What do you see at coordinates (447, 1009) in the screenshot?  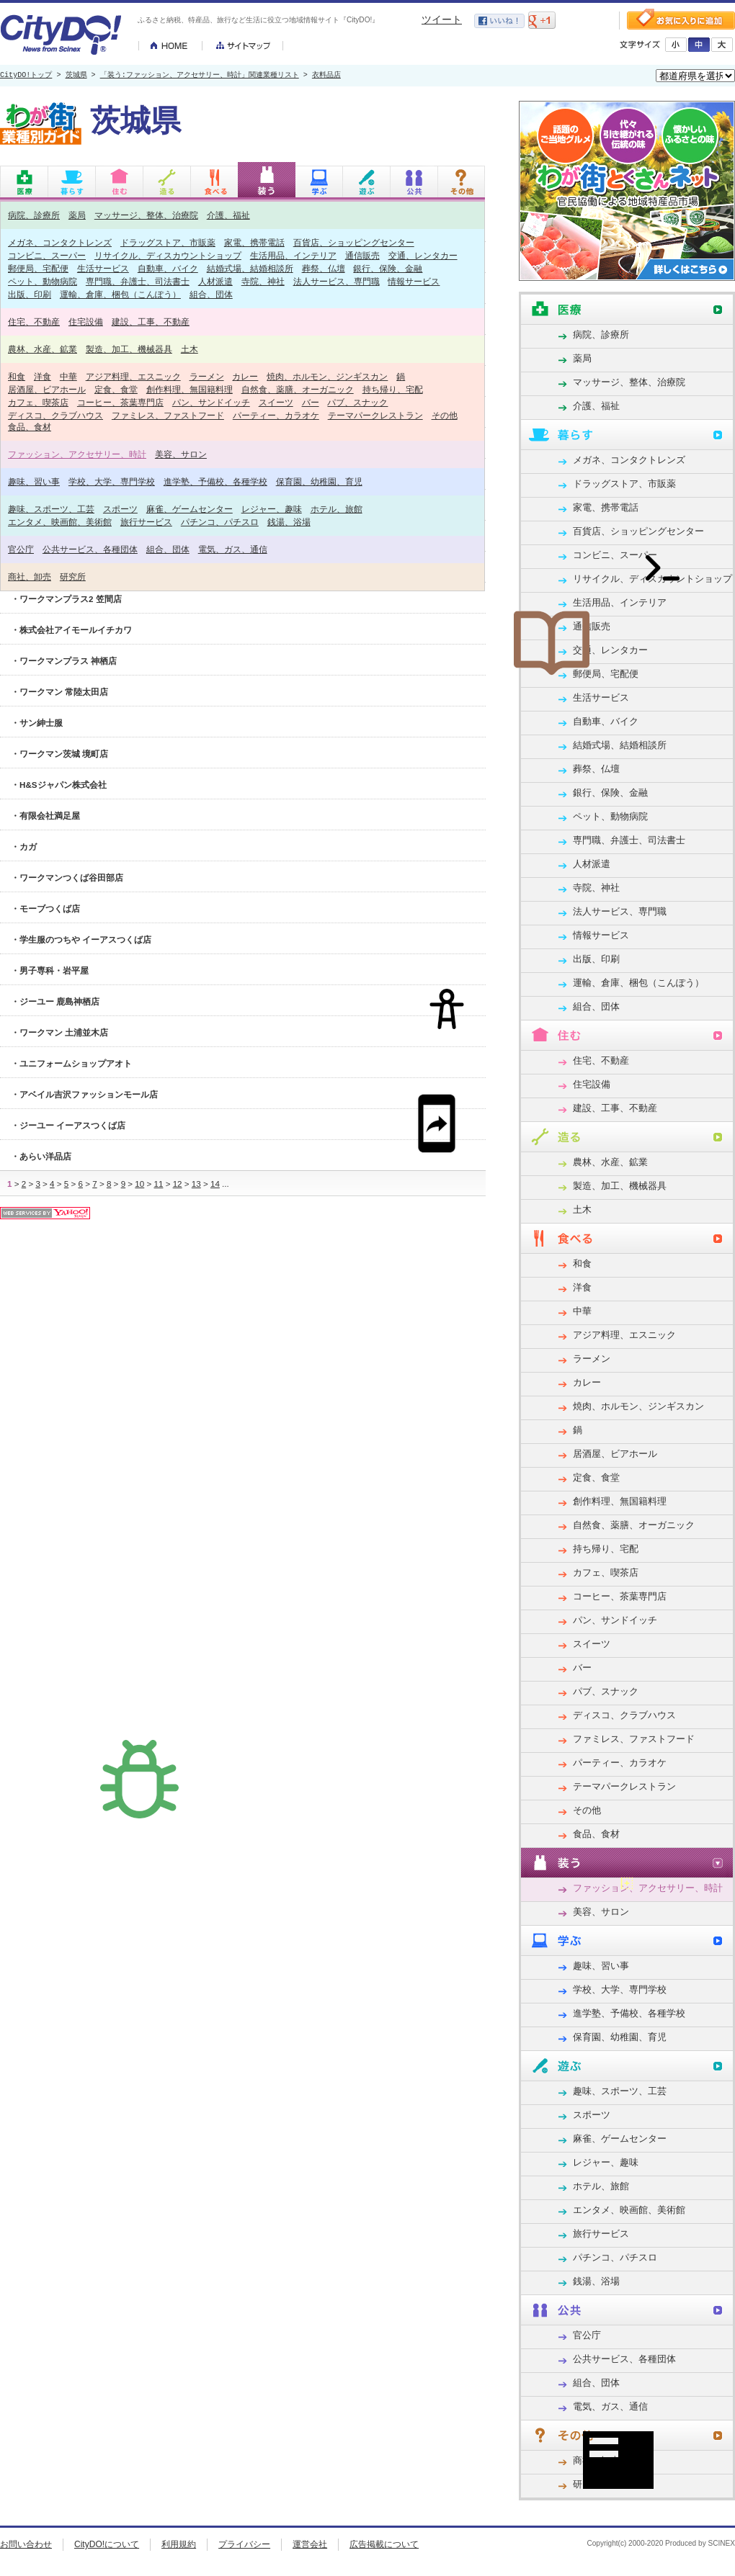 I see `access accessibility settings` at bounding box center [447, 1009].